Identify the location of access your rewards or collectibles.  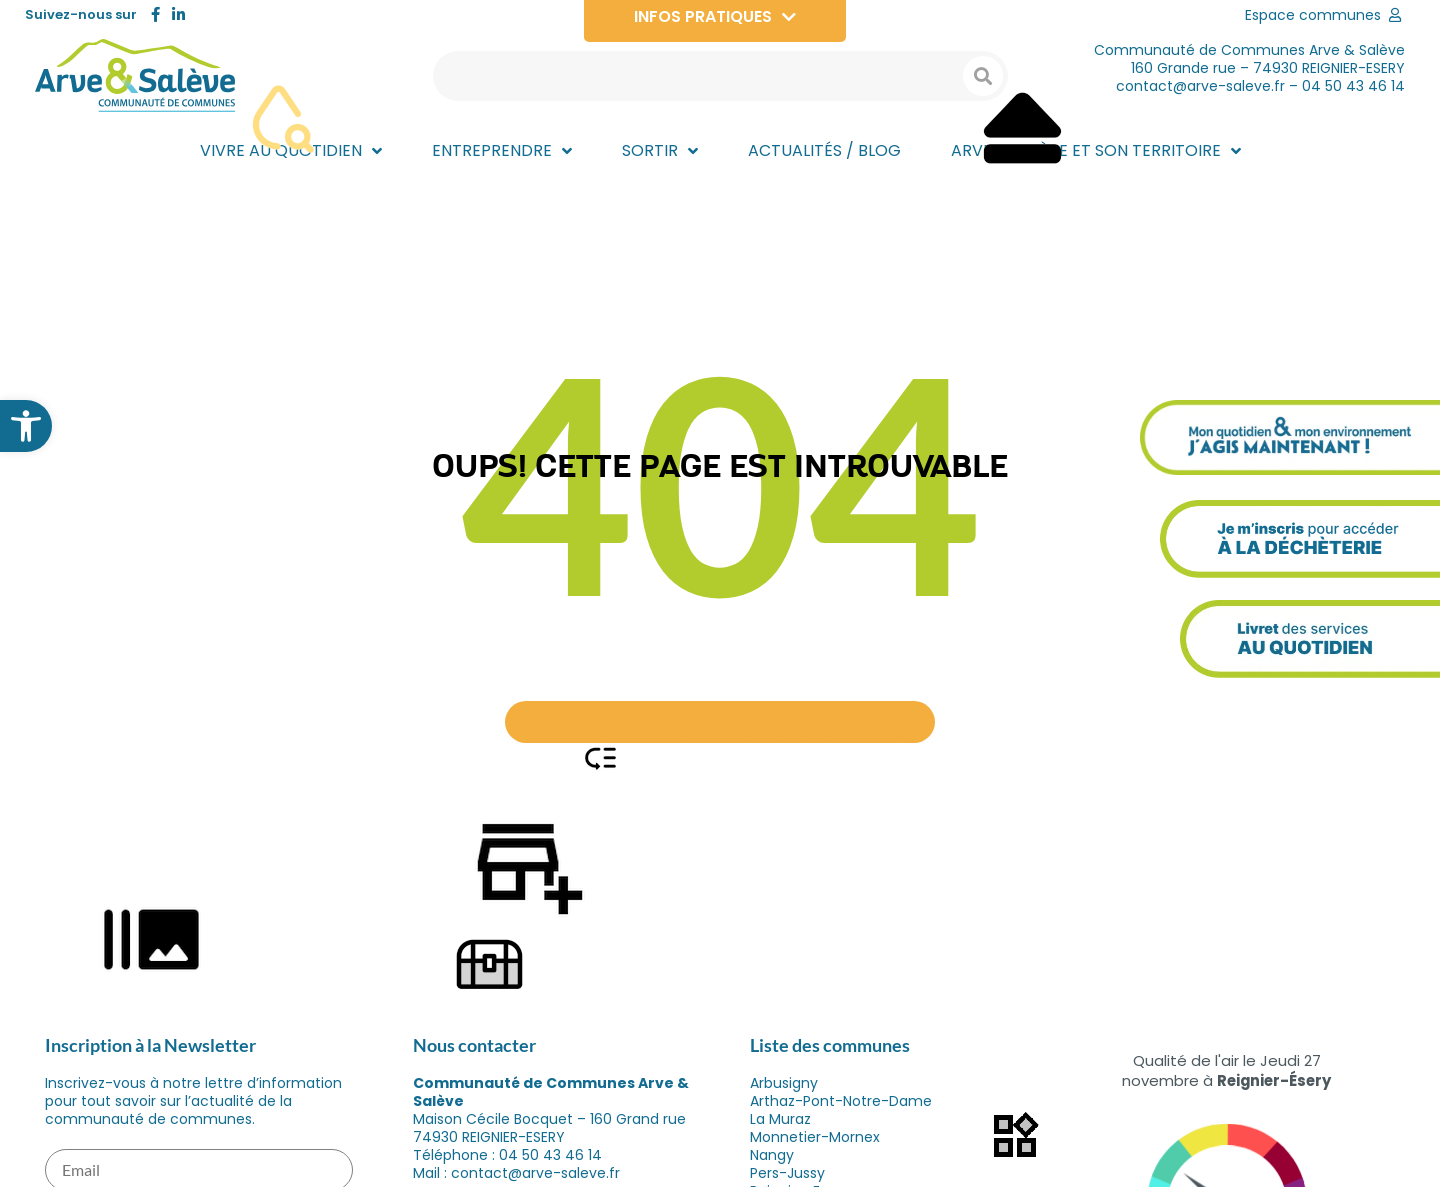
(489, 965).